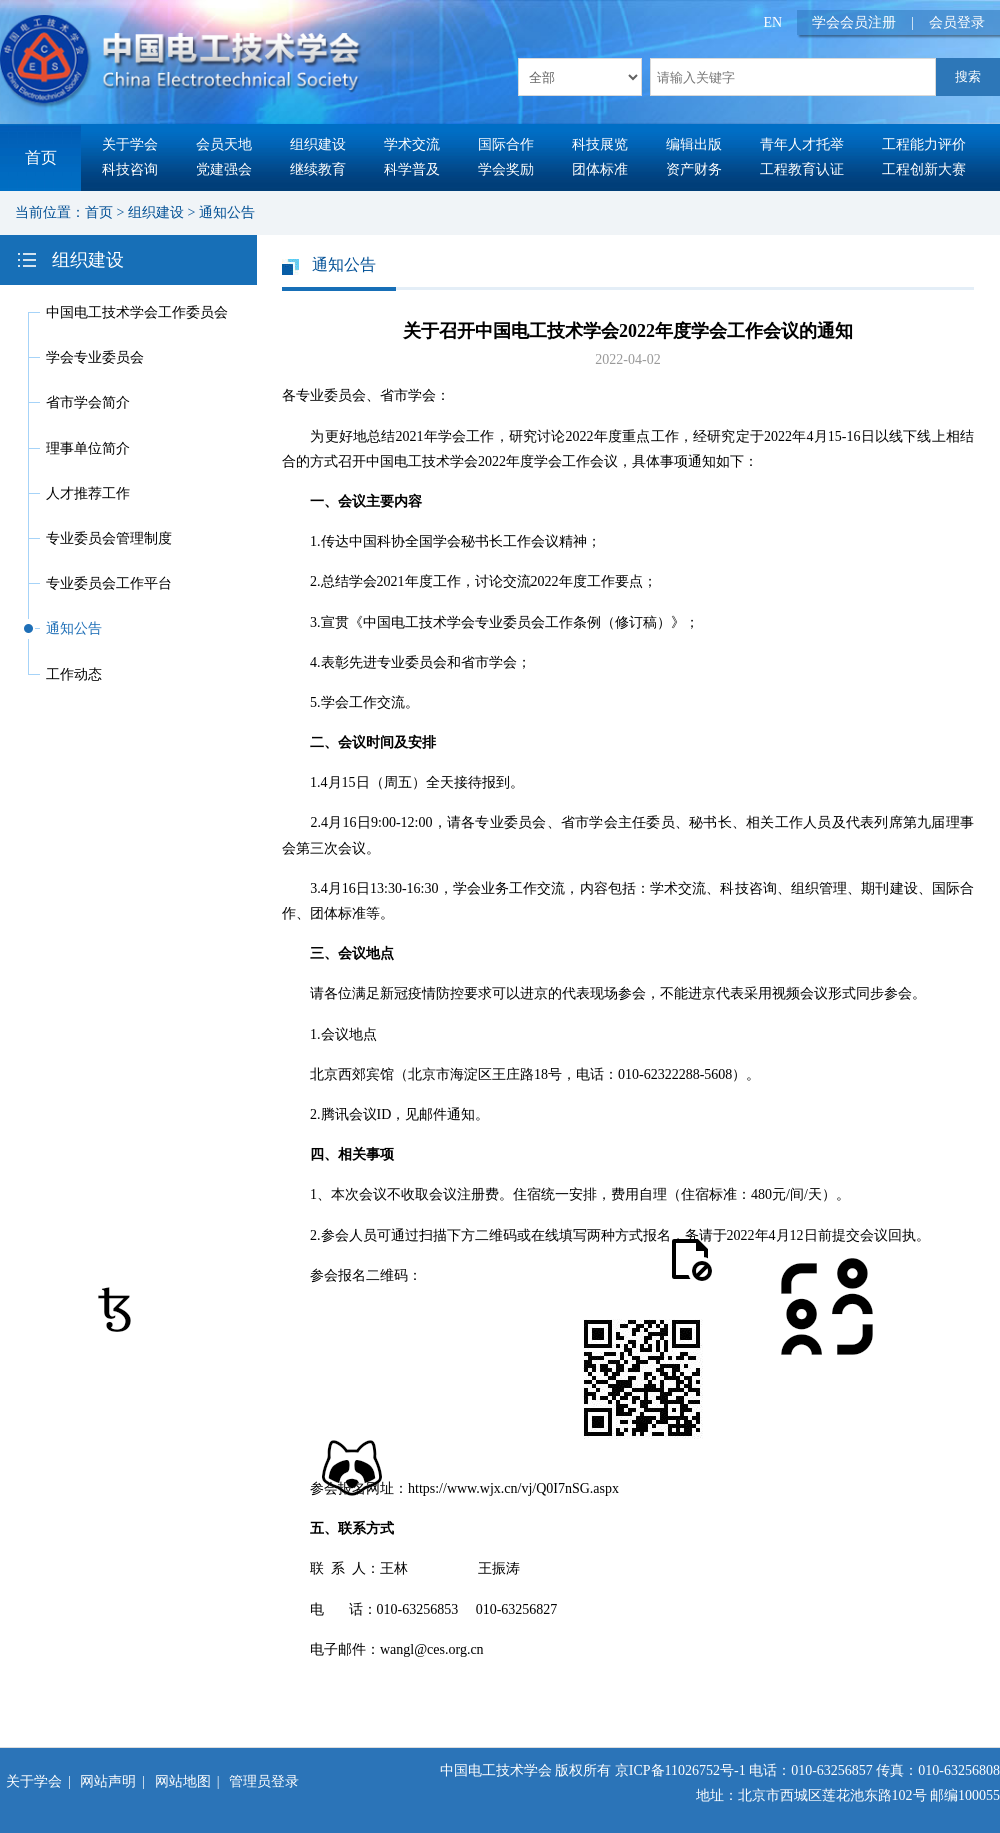  What do you see at coordinates (827, 1309) in the screenshot?
I see `peer-to-peer connection or transfer` at bounding box center [827, 1309].